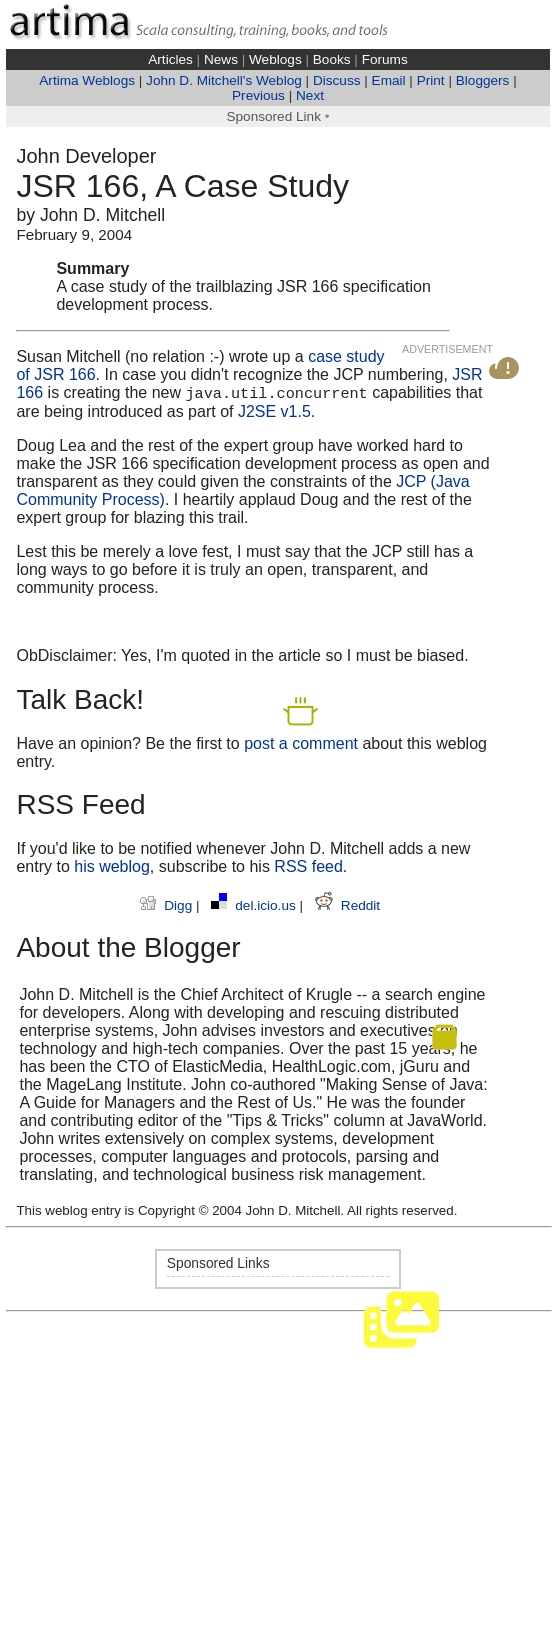 The image size is (556, 1642). Describe the element at coordinates (444, 1037) in the screenshot. I see `view package or shipment details` at that location.